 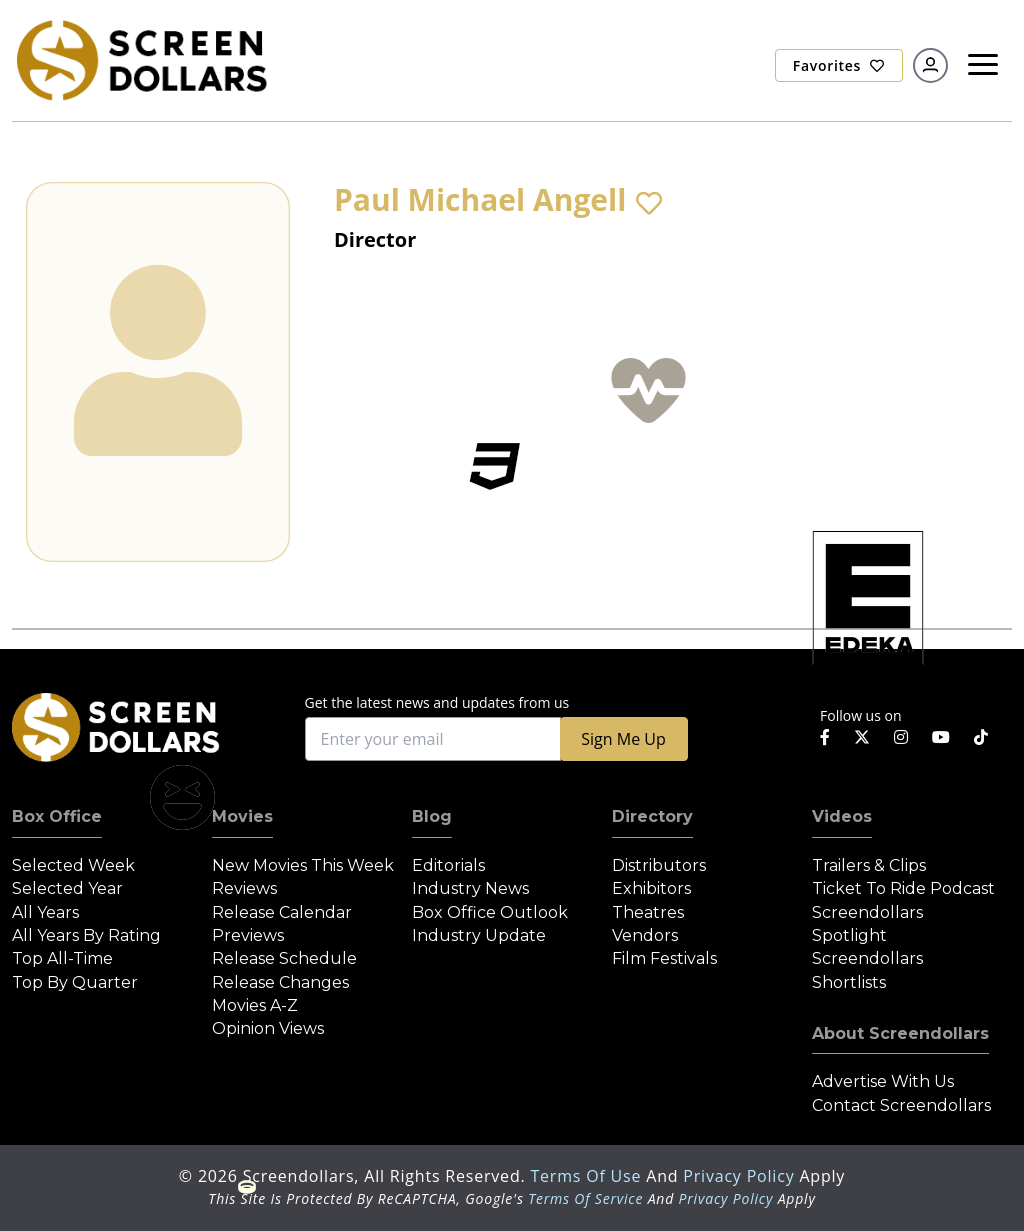 What do you see at coordinates (648, 390) in the screenshot?
I see `view health or fitness tracking data` at bounding box center [648, 390].